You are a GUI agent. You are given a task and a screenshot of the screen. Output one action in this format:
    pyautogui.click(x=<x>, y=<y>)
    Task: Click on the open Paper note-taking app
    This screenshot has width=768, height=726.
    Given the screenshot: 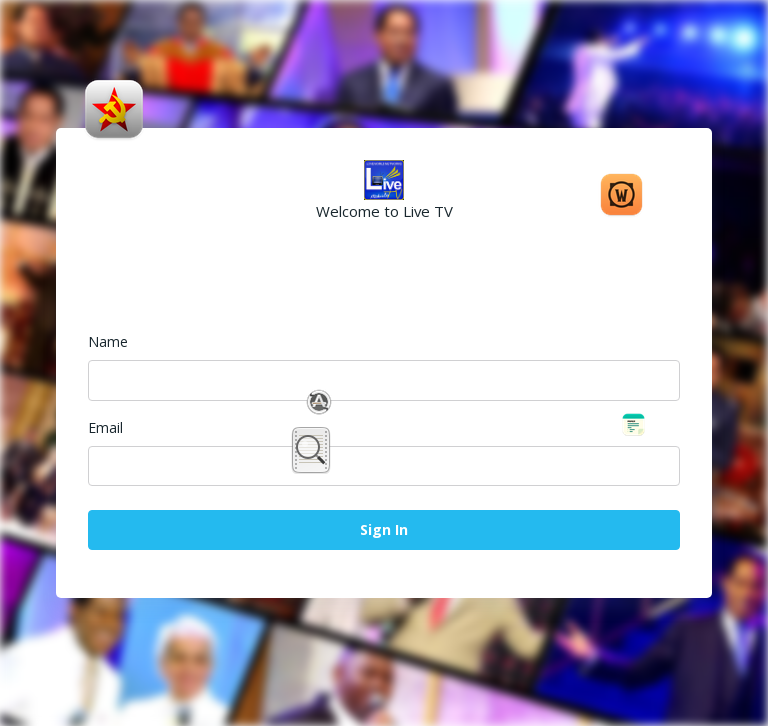 What is the action you would take?
    pyautogui.click(x=633, y=424)
    